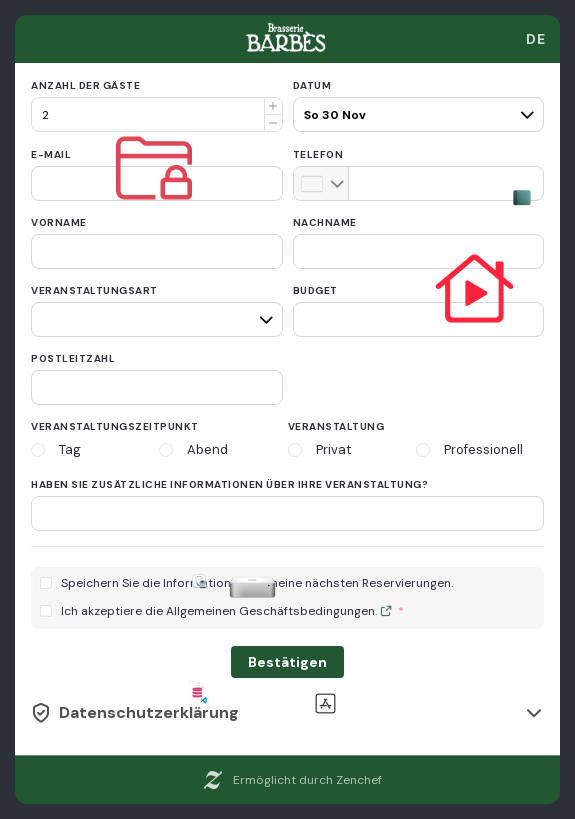 Image resolution: width=575 pixels, height=819 pixels. What do you see at coordinates (154, 168) in the screenshot?
I see `encrypted vault folder access error` at bounding box center [154, 168].